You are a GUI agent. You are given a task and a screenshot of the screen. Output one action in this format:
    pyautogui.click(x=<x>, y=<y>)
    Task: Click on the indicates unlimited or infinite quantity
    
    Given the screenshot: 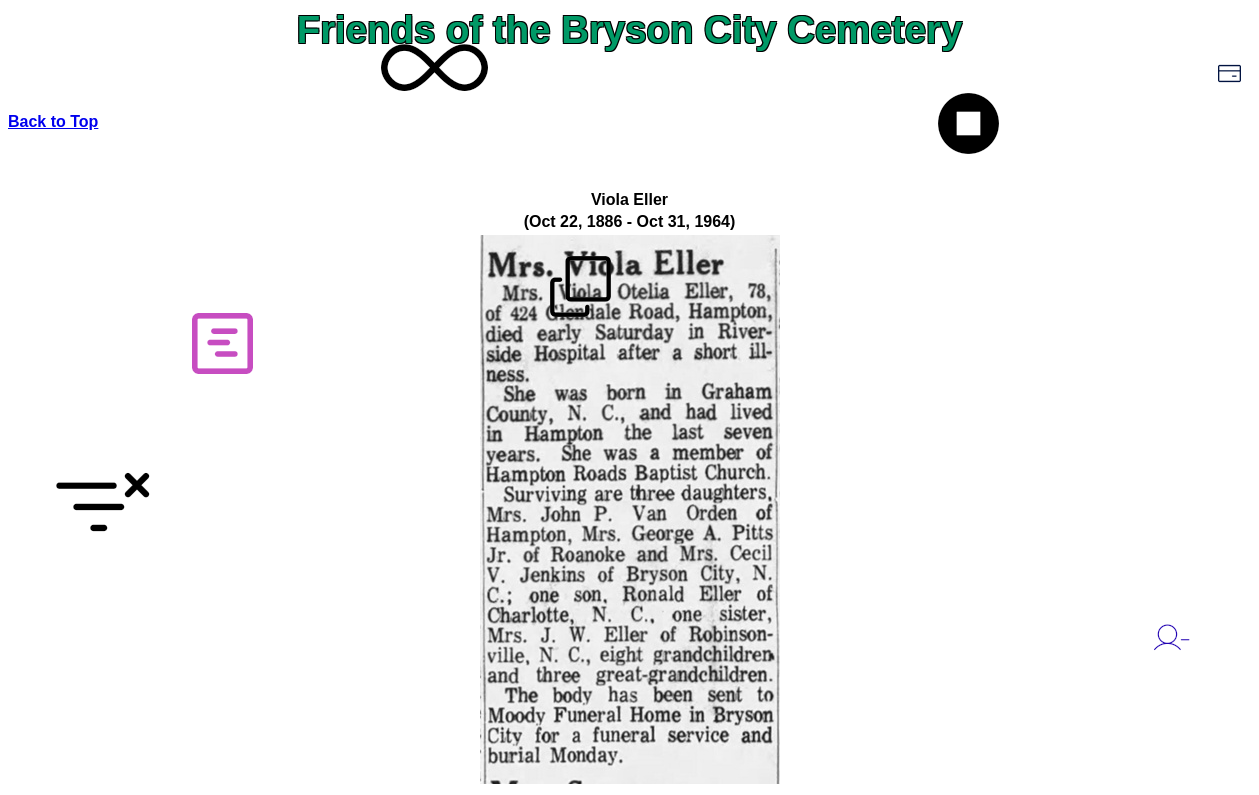 What is the action you would take?
    pyautogui.click(x=434, y=66)
    